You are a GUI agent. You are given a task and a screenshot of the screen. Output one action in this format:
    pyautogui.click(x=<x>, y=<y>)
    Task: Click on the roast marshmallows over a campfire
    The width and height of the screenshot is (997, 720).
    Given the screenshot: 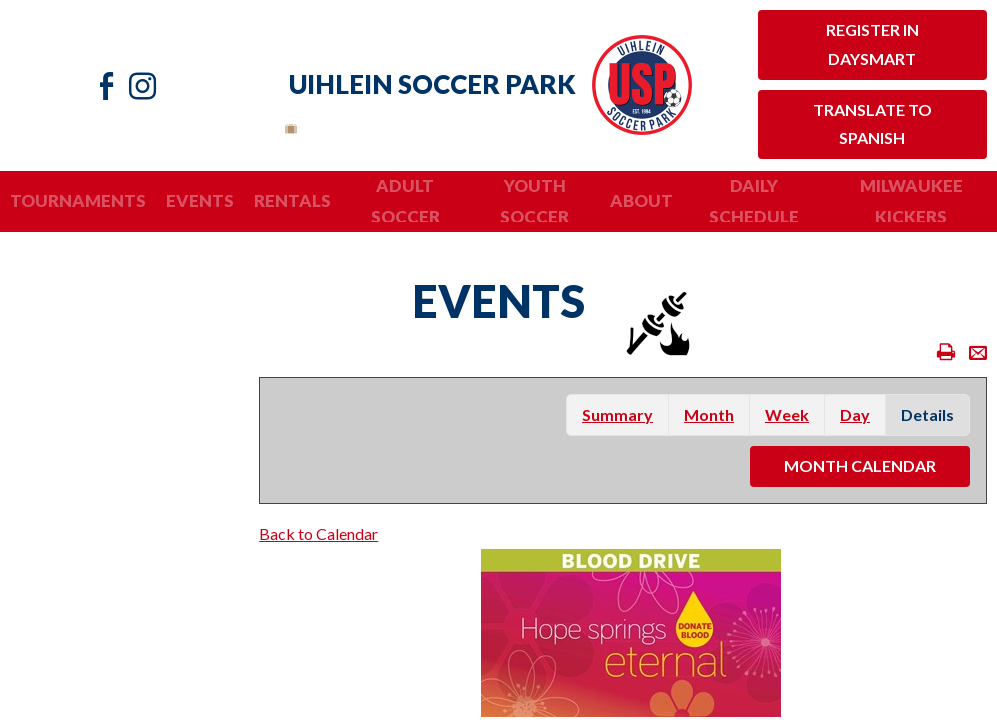 What is the action you would take?
    pyautogui.click(x=657, y=323)
    